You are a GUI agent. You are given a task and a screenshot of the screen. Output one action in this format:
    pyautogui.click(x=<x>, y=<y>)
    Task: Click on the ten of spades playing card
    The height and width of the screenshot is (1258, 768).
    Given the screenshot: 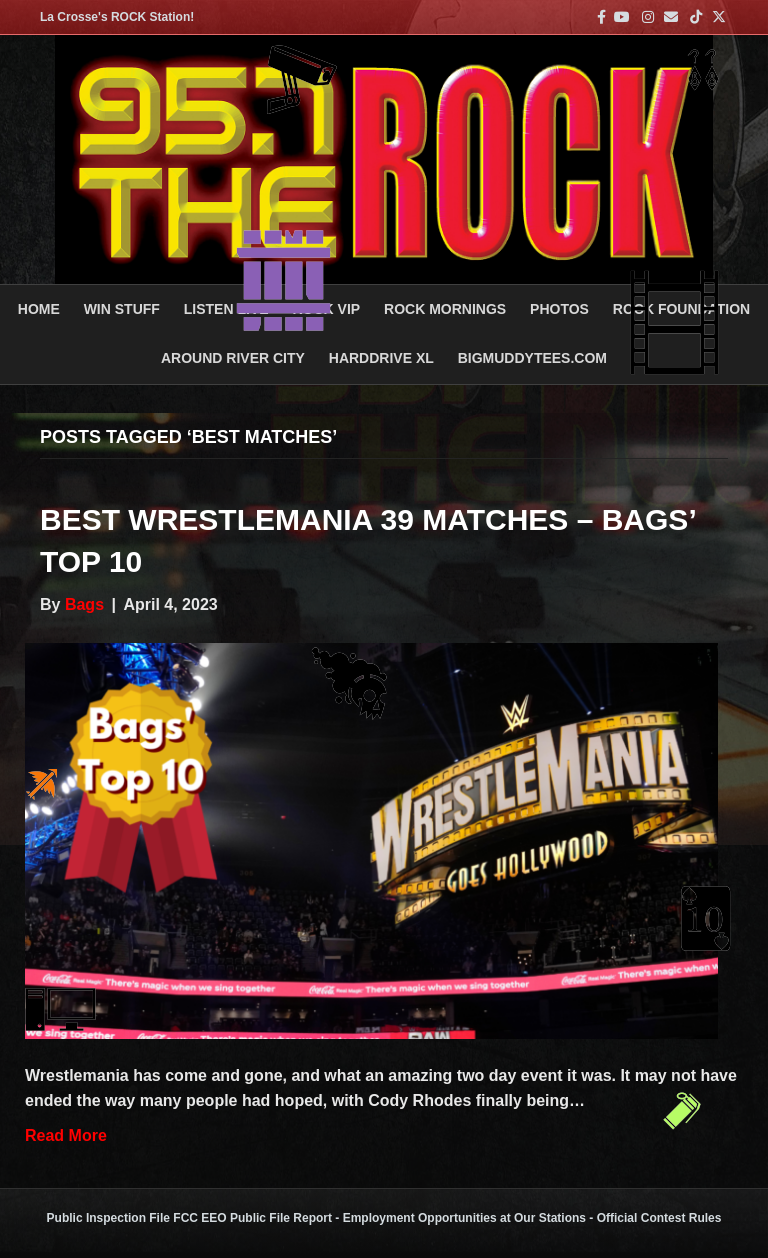 What is the action you would take?
    pyautogui.click(x=705, y=918)
    